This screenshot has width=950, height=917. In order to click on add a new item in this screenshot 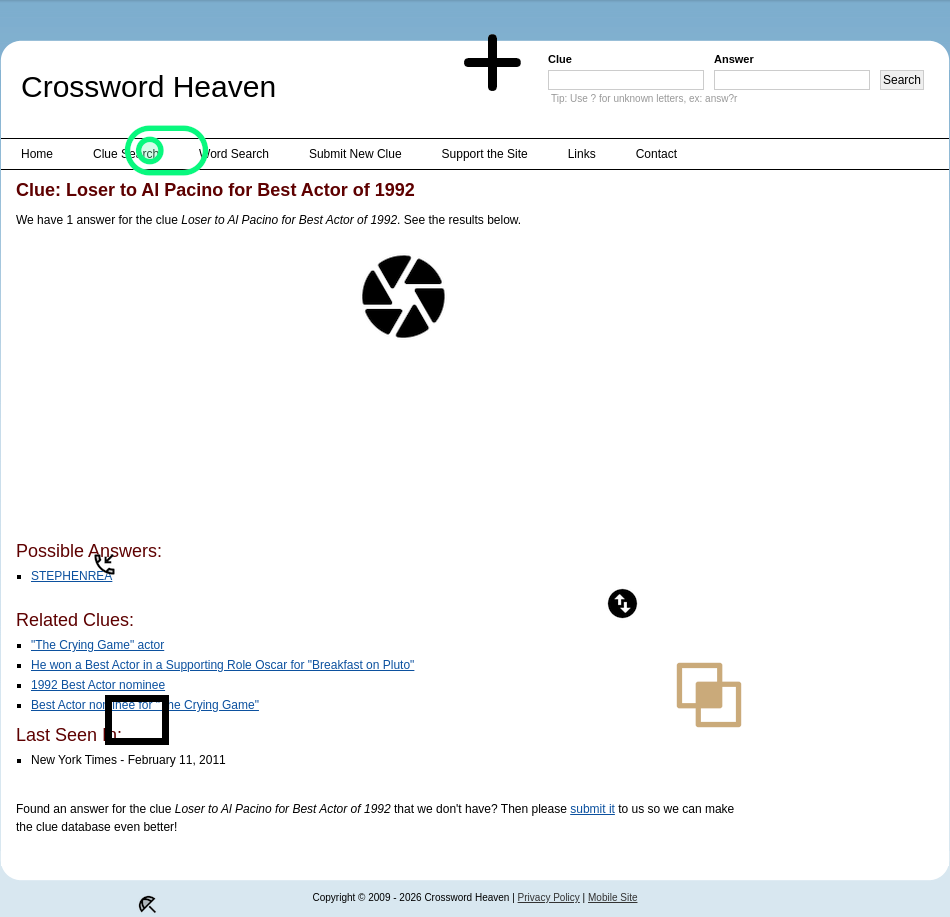, I will do `click(492, 62)`.